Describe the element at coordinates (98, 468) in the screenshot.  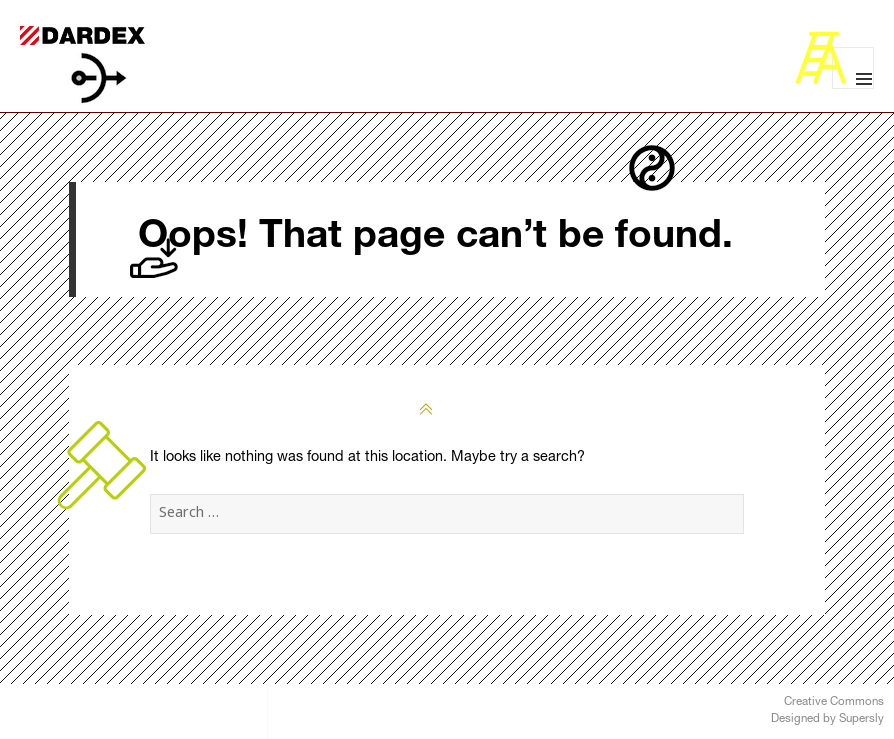
I see `access legal or terms of service information` at that location.